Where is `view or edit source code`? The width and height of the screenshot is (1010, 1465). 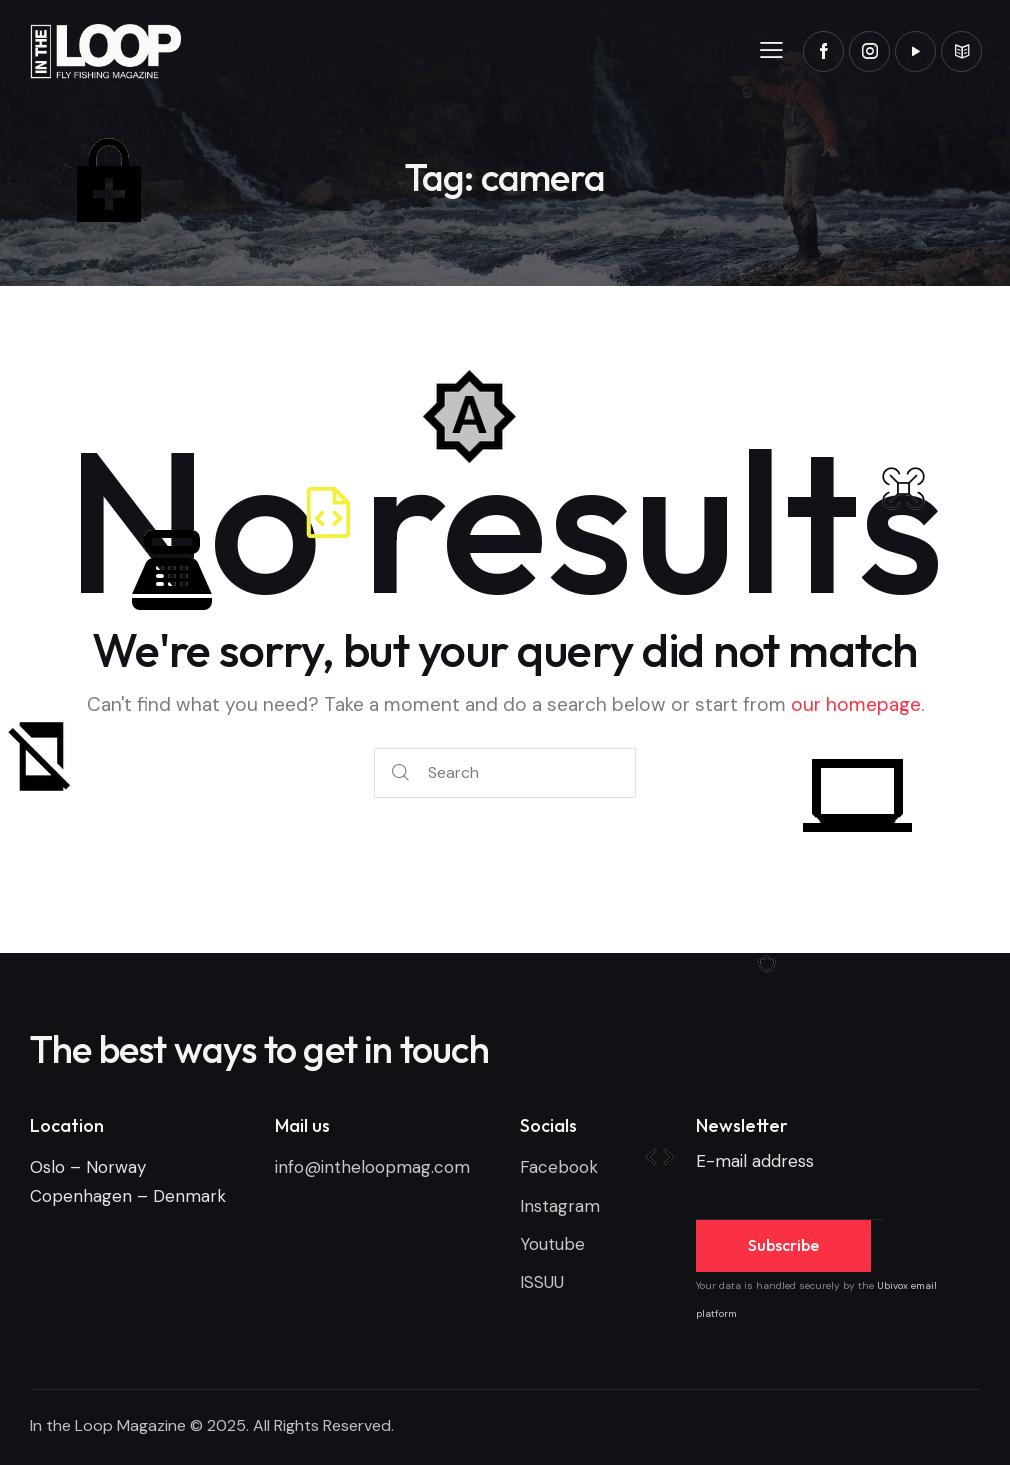 view or edit source code is located at coordinates (660, 1157).